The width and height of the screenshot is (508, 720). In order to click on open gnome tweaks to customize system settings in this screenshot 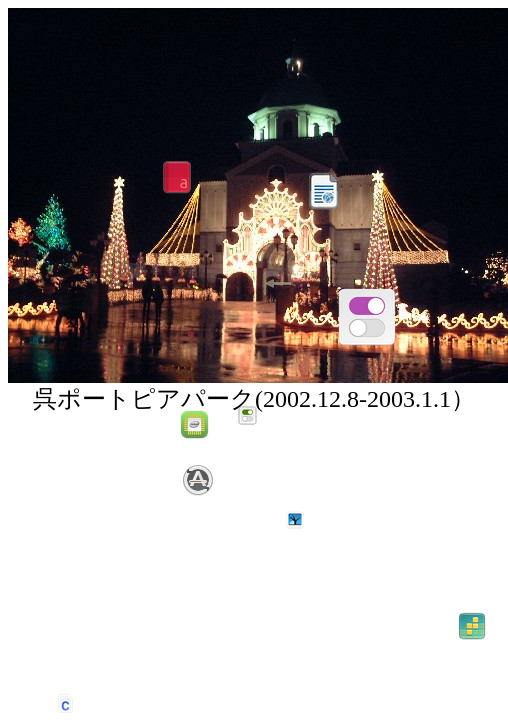, I will do `click(247, 415)`.